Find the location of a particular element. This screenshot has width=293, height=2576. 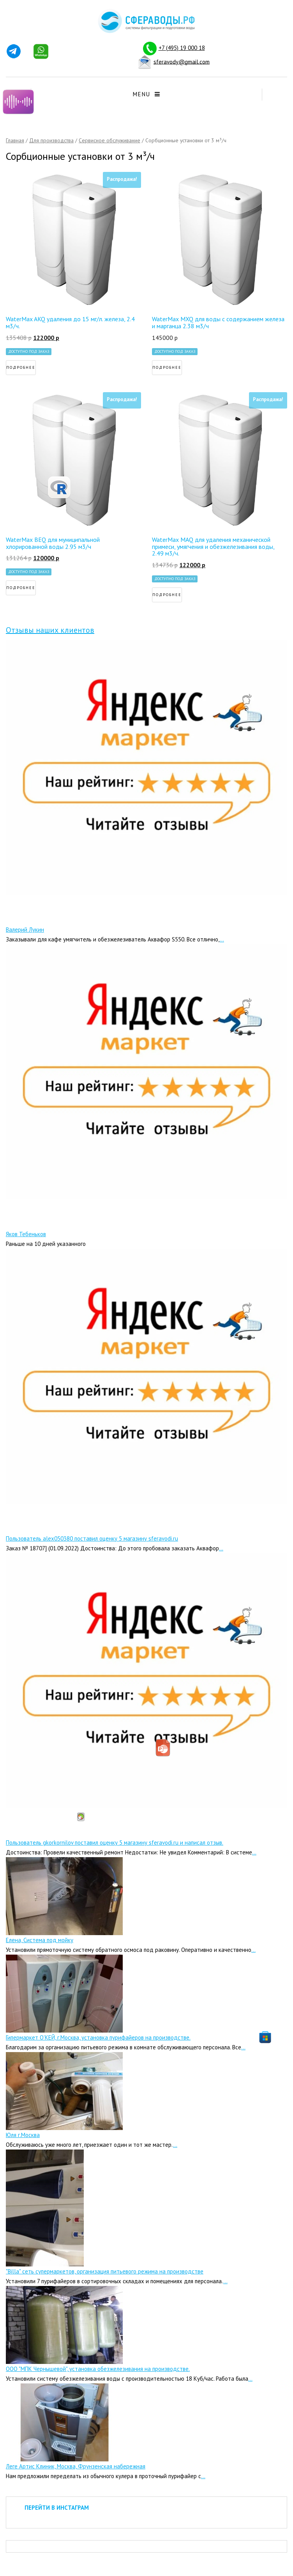

open GParted disk partition editor is located at coordinates (81, 1817).